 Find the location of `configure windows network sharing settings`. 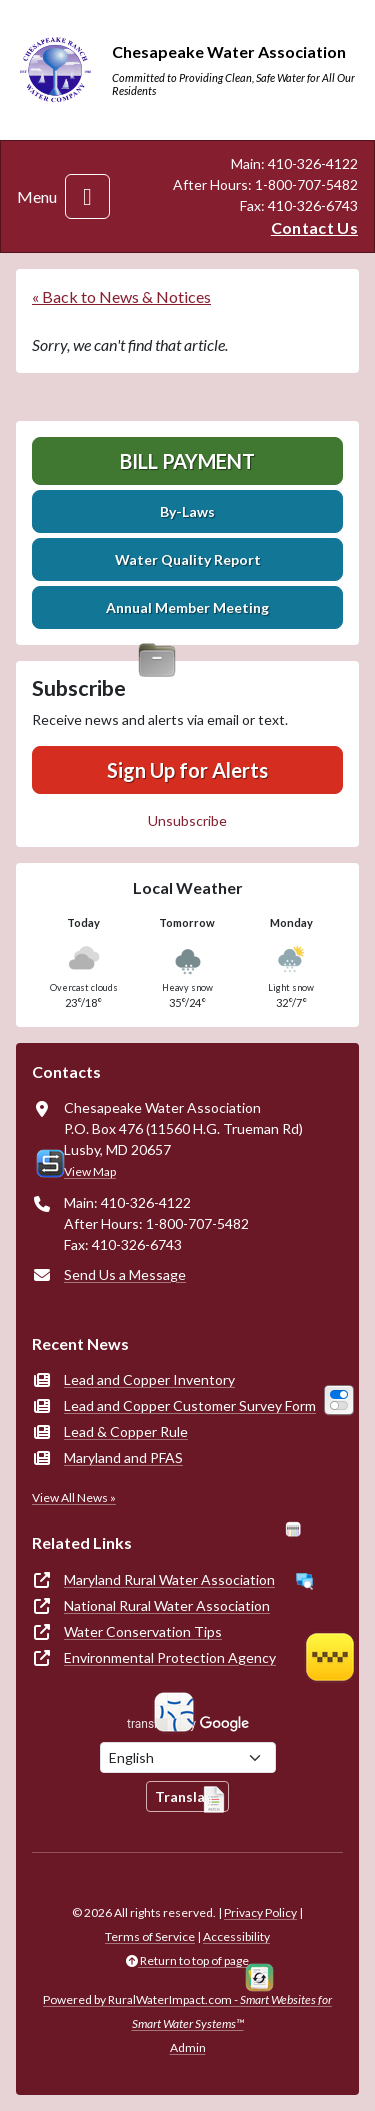

configure windows network sharing settings is located at coordinates (50, 1163).